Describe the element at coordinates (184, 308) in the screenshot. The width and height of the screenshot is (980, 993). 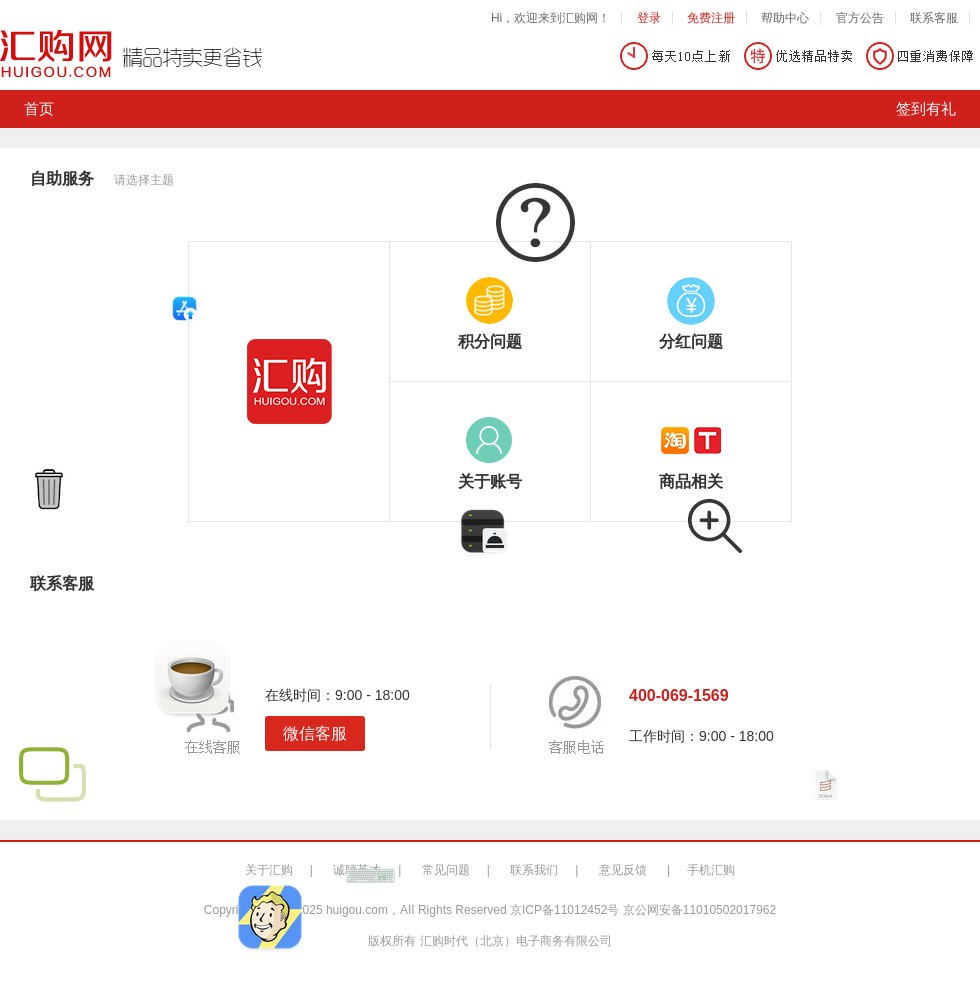
I see `check for and install system software updates` at that location.